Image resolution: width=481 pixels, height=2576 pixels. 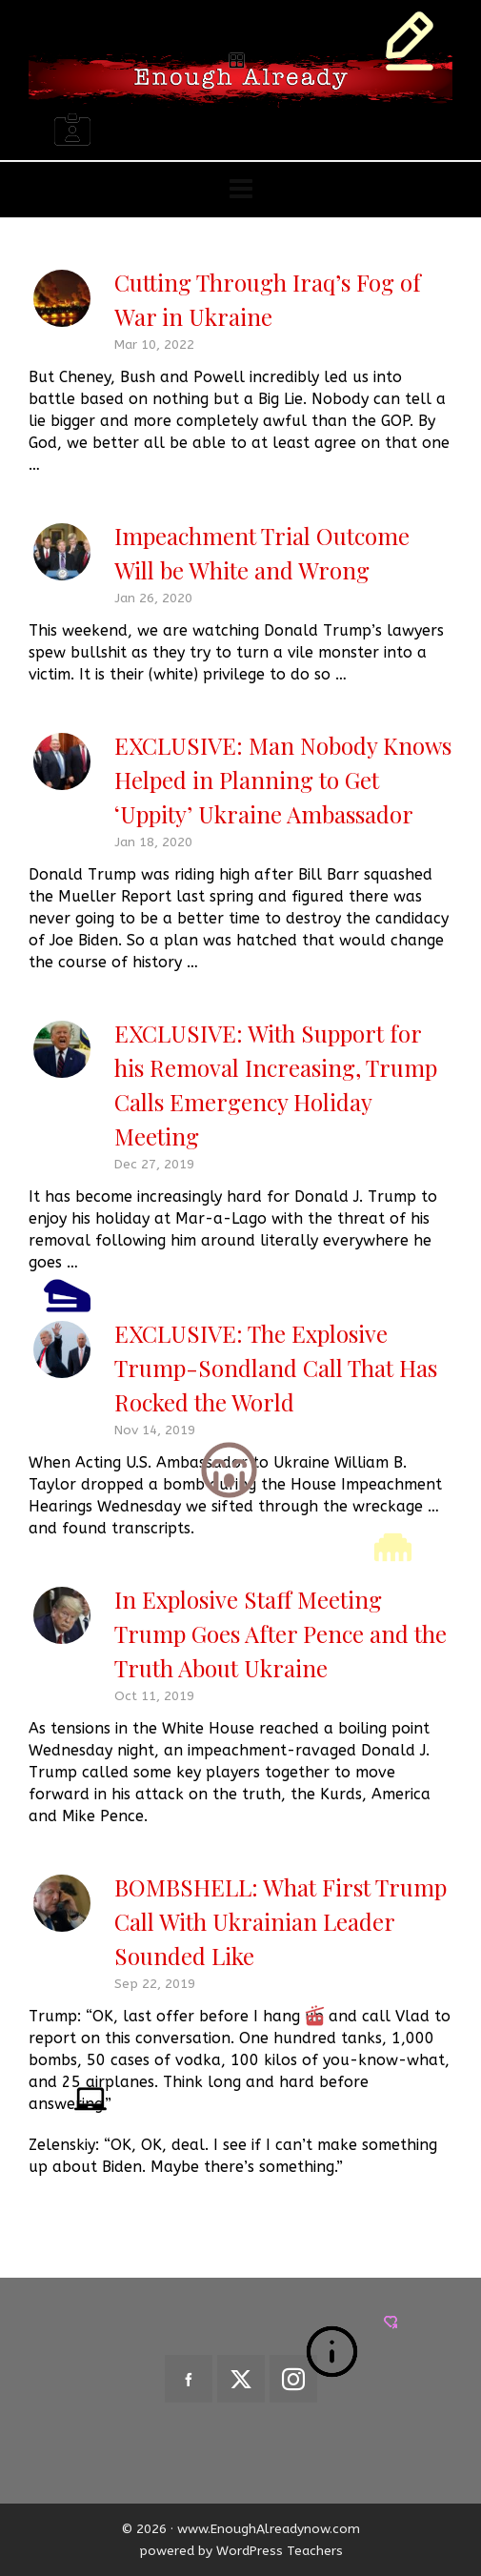 What do you see at coordinates (72, 132) in the screenshot?
I see `view your employee or member ID badge` at bounding box center [72, 132].